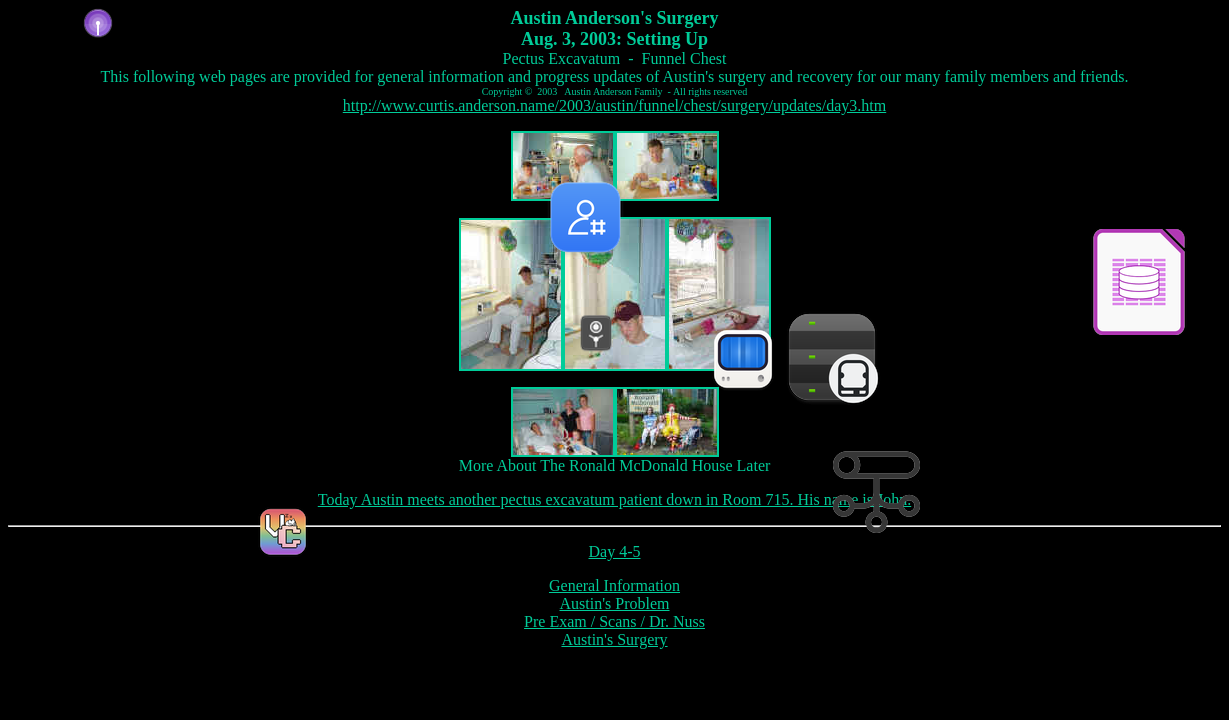  I want to click on open vesktop, a discord client mod, so click(283, 531).